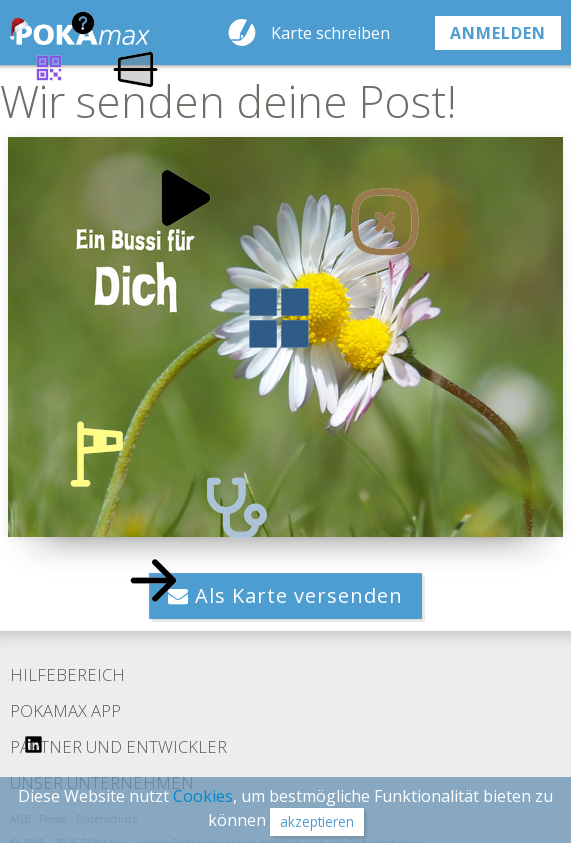 This screenshot has width=571, height=843. What do you see at coordinates (186, 198) in the screenshot?
I see `play media or video content` at bounding box center [186, 198].